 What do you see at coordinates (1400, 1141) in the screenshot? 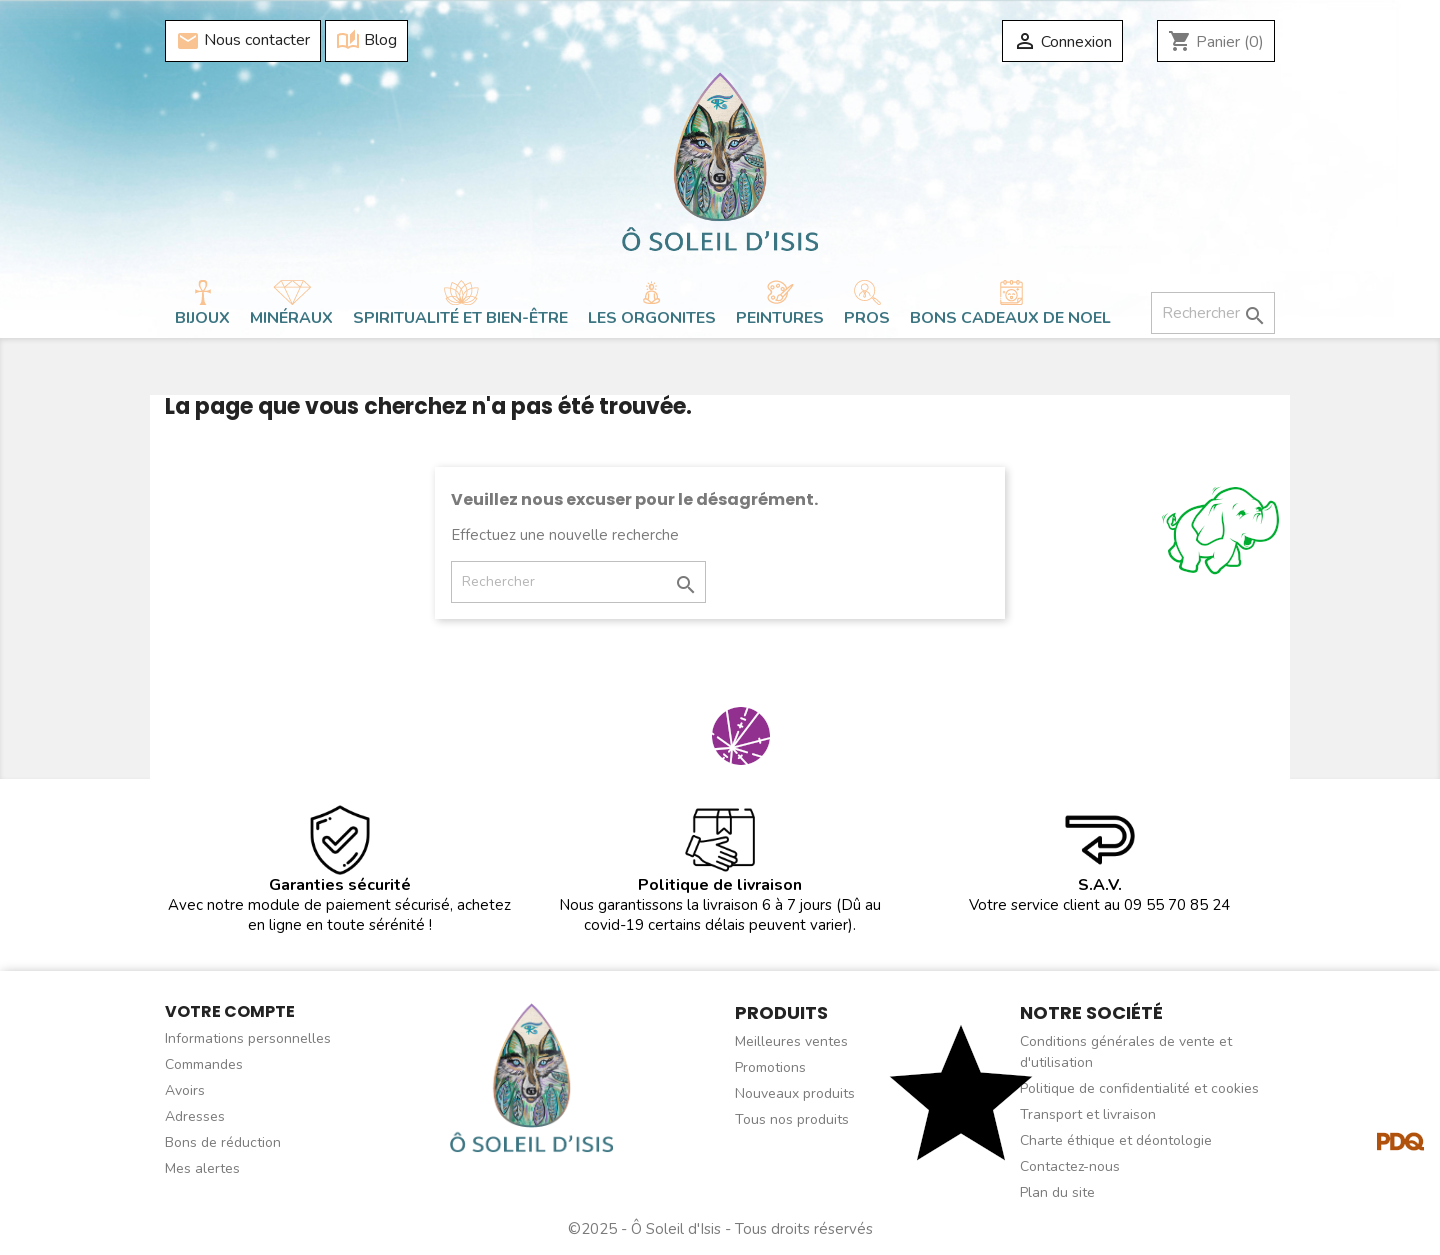
I see `PDQ software logo` at bounding box center [1400, 1141].